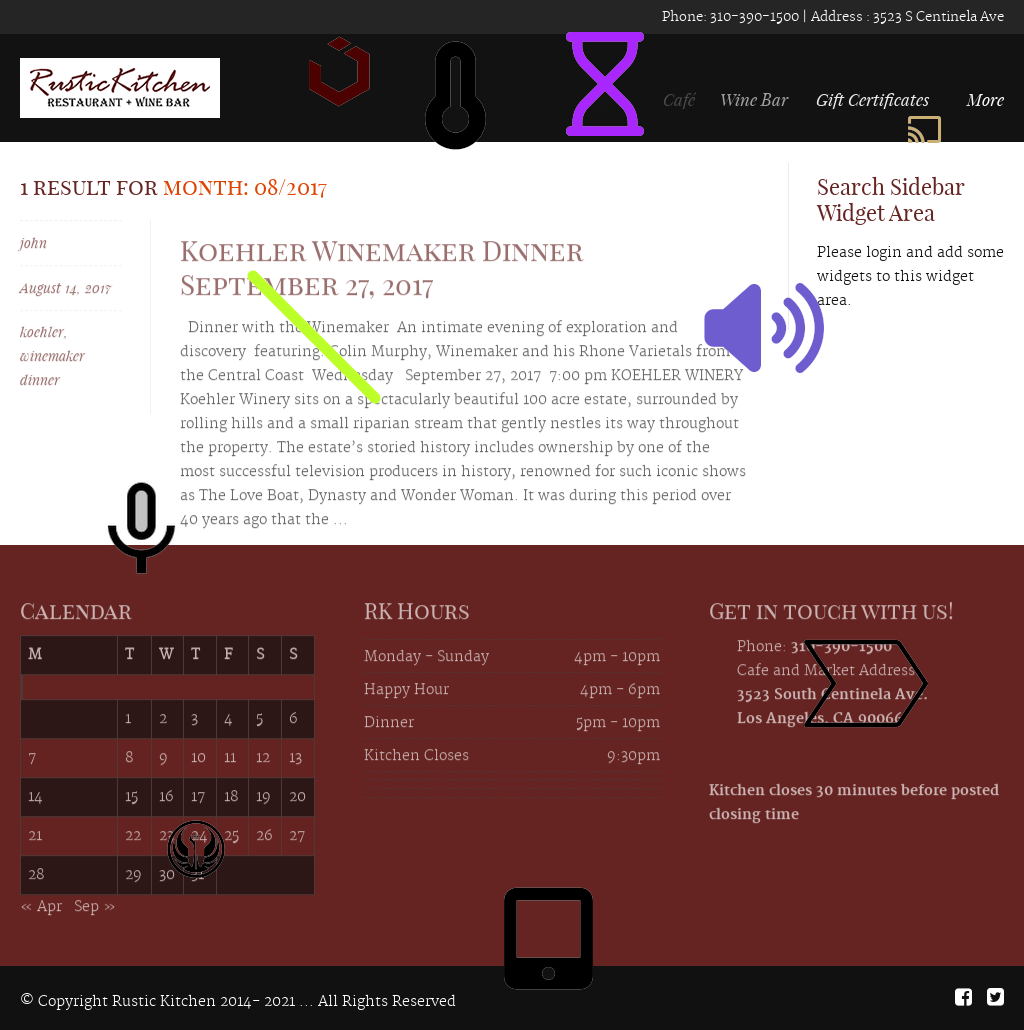  What do you see at coordinates (605, 84) in the screenshot?
I see `indicates a process is waiting or pending` at bounding box center [605, 84].